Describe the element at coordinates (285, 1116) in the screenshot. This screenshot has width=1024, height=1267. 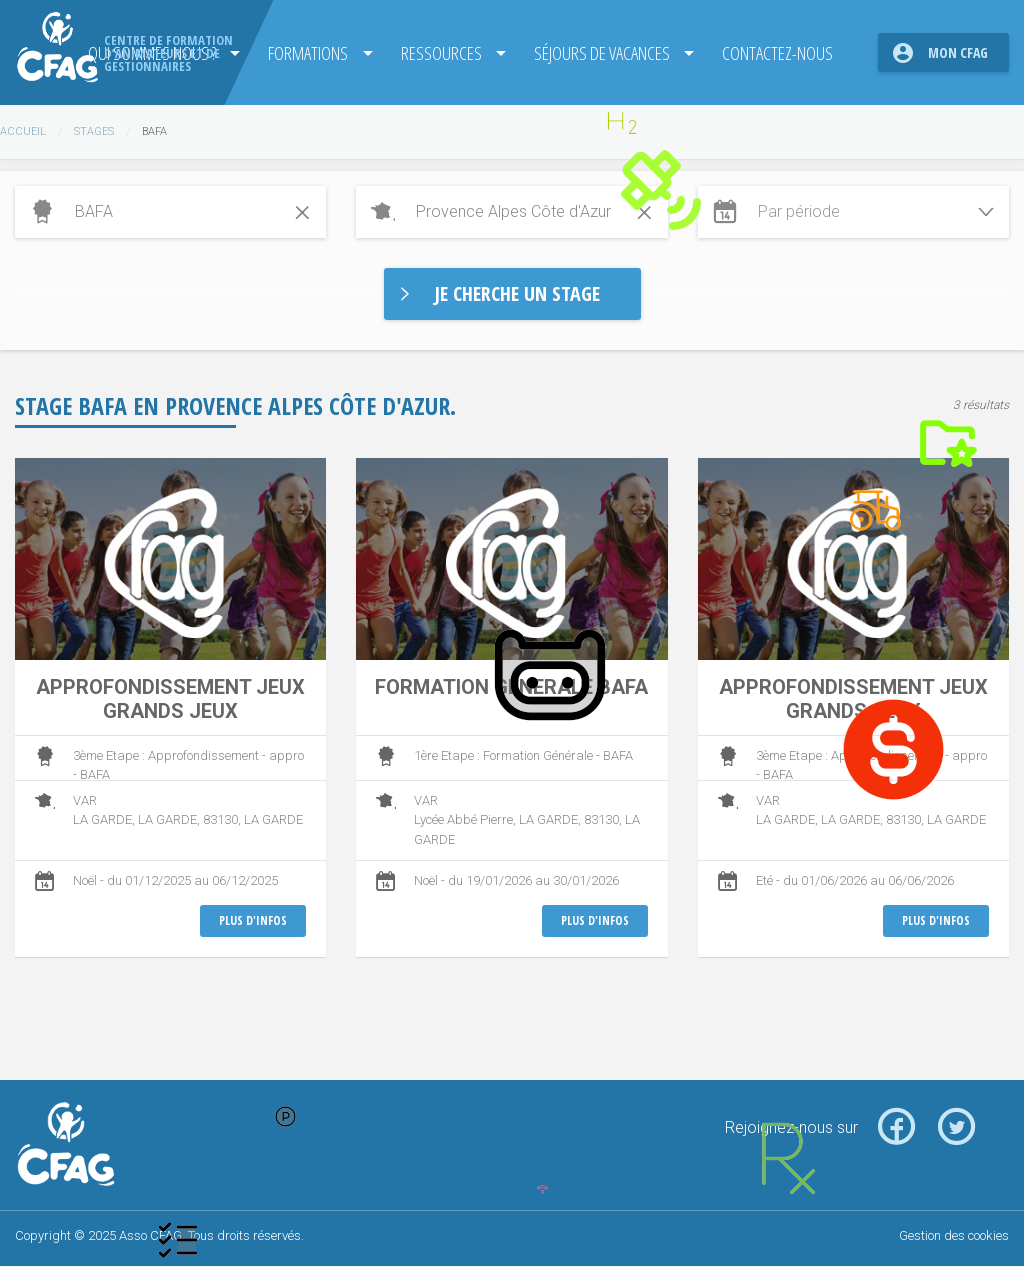
I see `indicates parking availability or location` at that location.